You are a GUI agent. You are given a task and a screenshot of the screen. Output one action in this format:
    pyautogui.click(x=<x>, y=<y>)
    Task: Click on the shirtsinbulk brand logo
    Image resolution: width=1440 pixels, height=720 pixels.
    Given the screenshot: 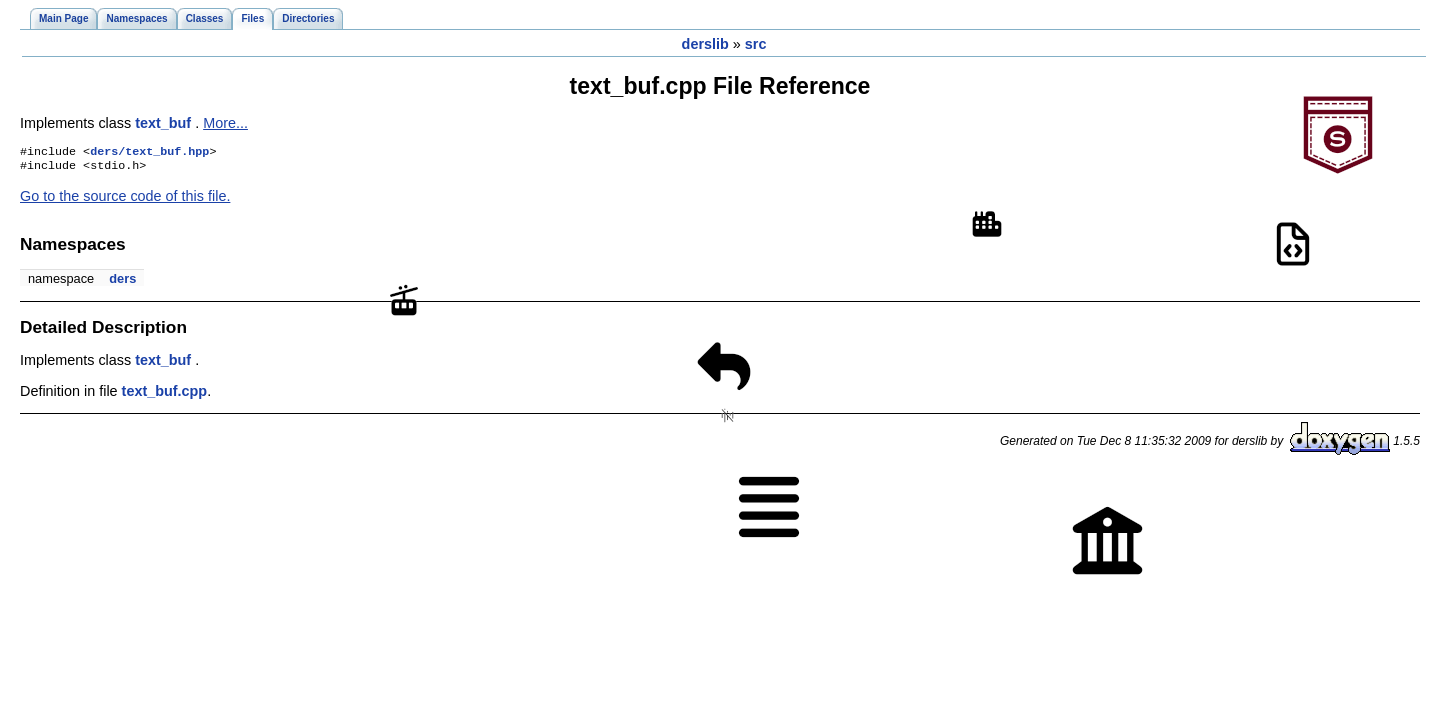 What is the action you would take?
    pyautogui.click(x=1338, y=135)
    